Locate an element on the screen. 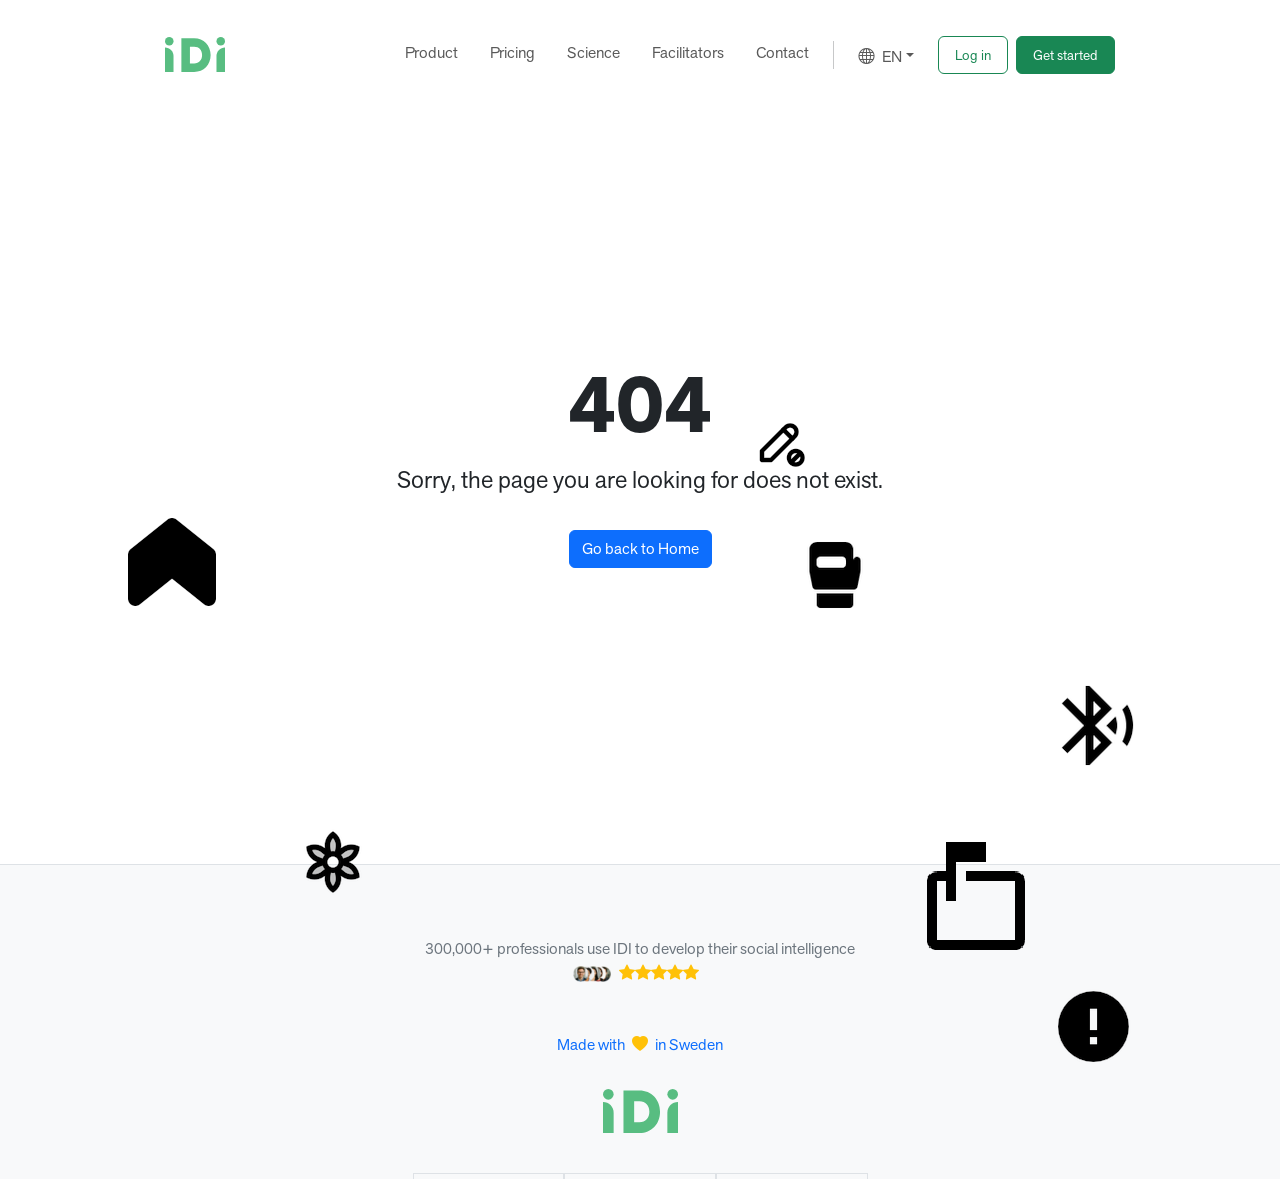 This screenshot has height=1179, width=1280. upvote or promote content is located at coordinates (172, 562).